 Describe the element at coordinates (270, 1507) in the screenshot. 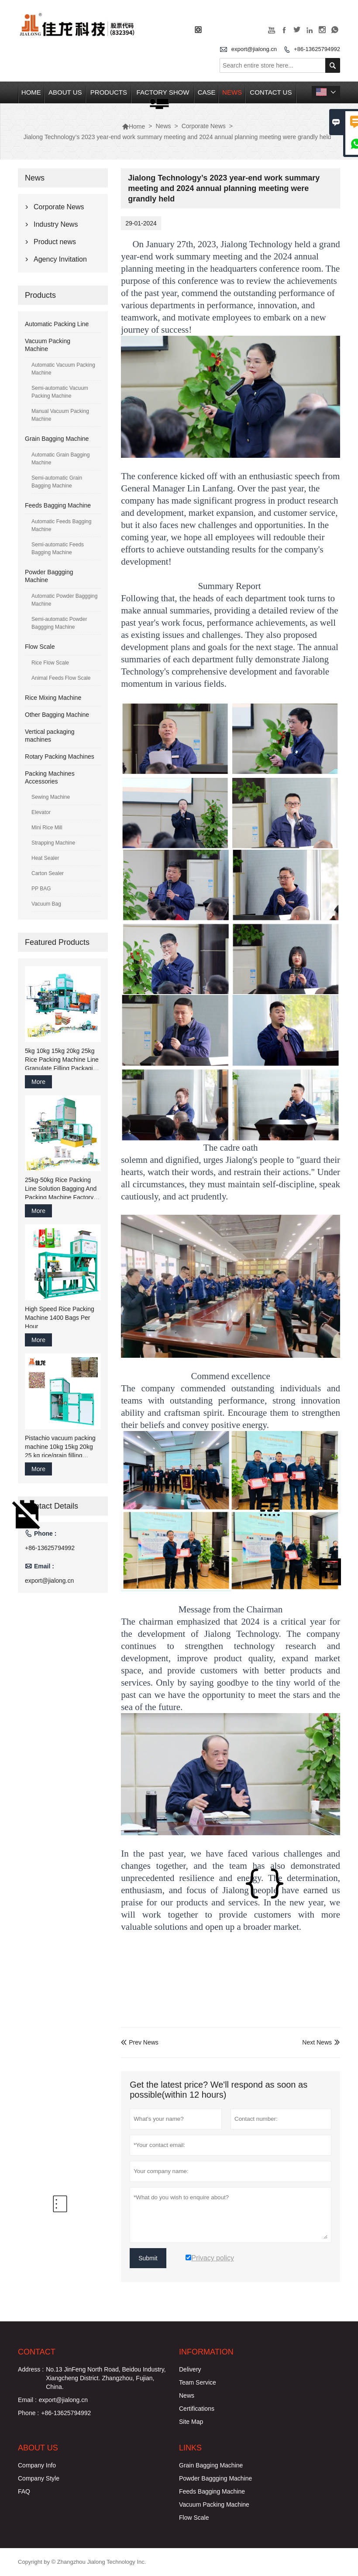

I see `adjust text line spacing or density` at that location.